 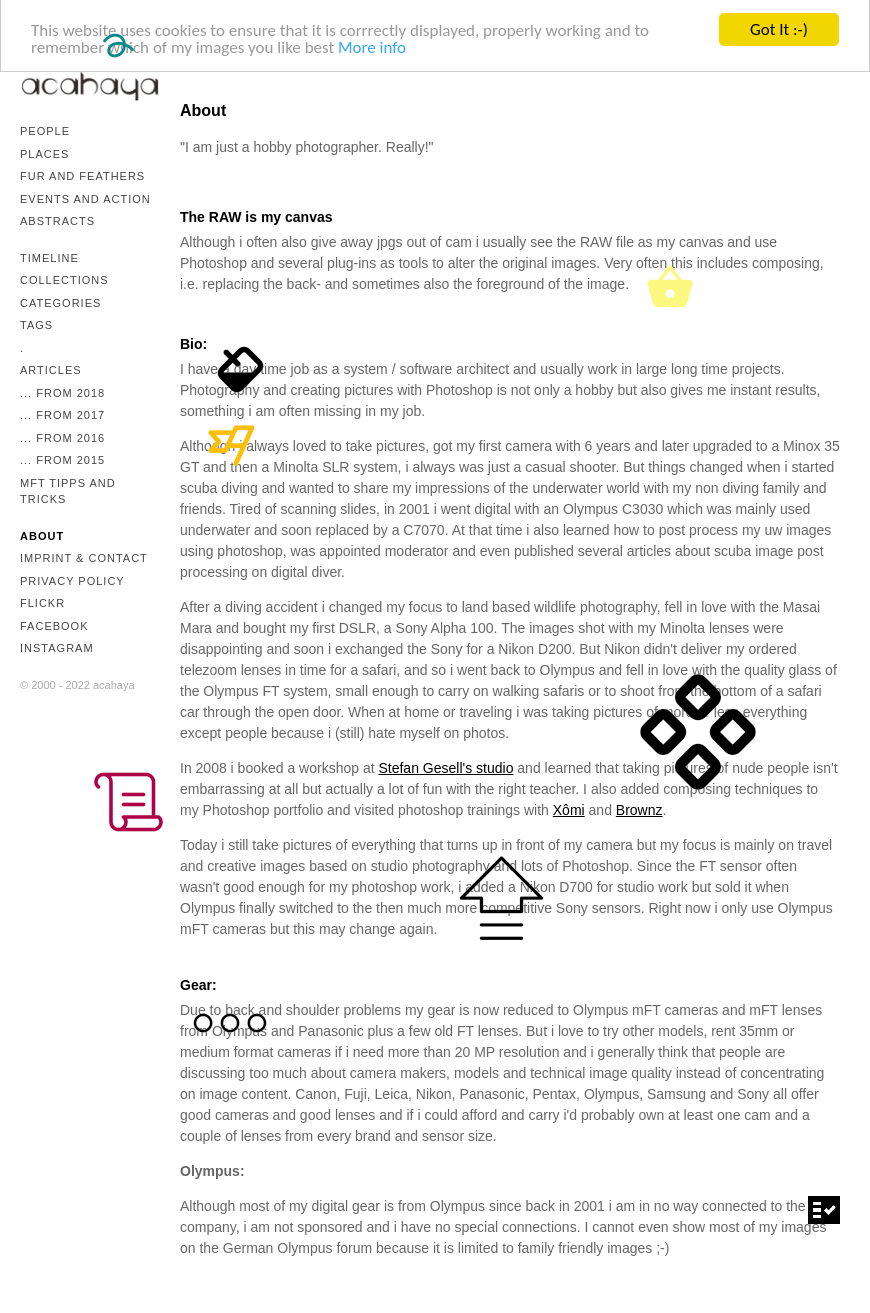 I want to click on freehand drawing or sketch tool, so click(x=117, y=45).